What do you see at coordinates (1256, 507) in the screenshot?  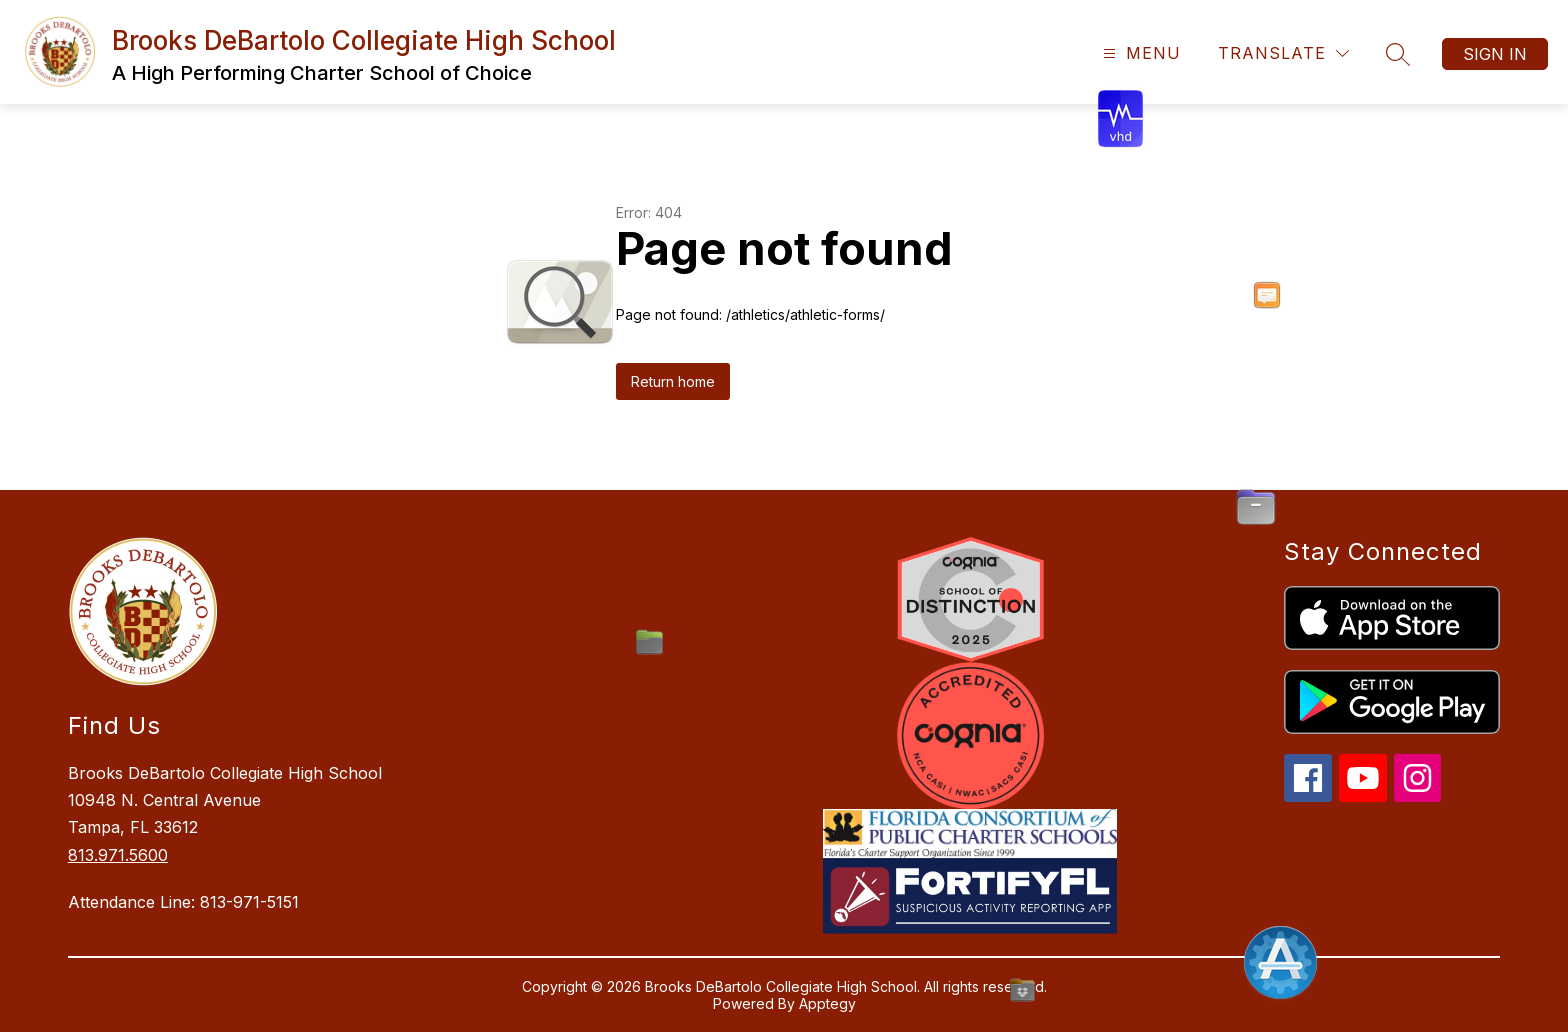 I see `open the file manager app` at bounding box center [1256, 507].